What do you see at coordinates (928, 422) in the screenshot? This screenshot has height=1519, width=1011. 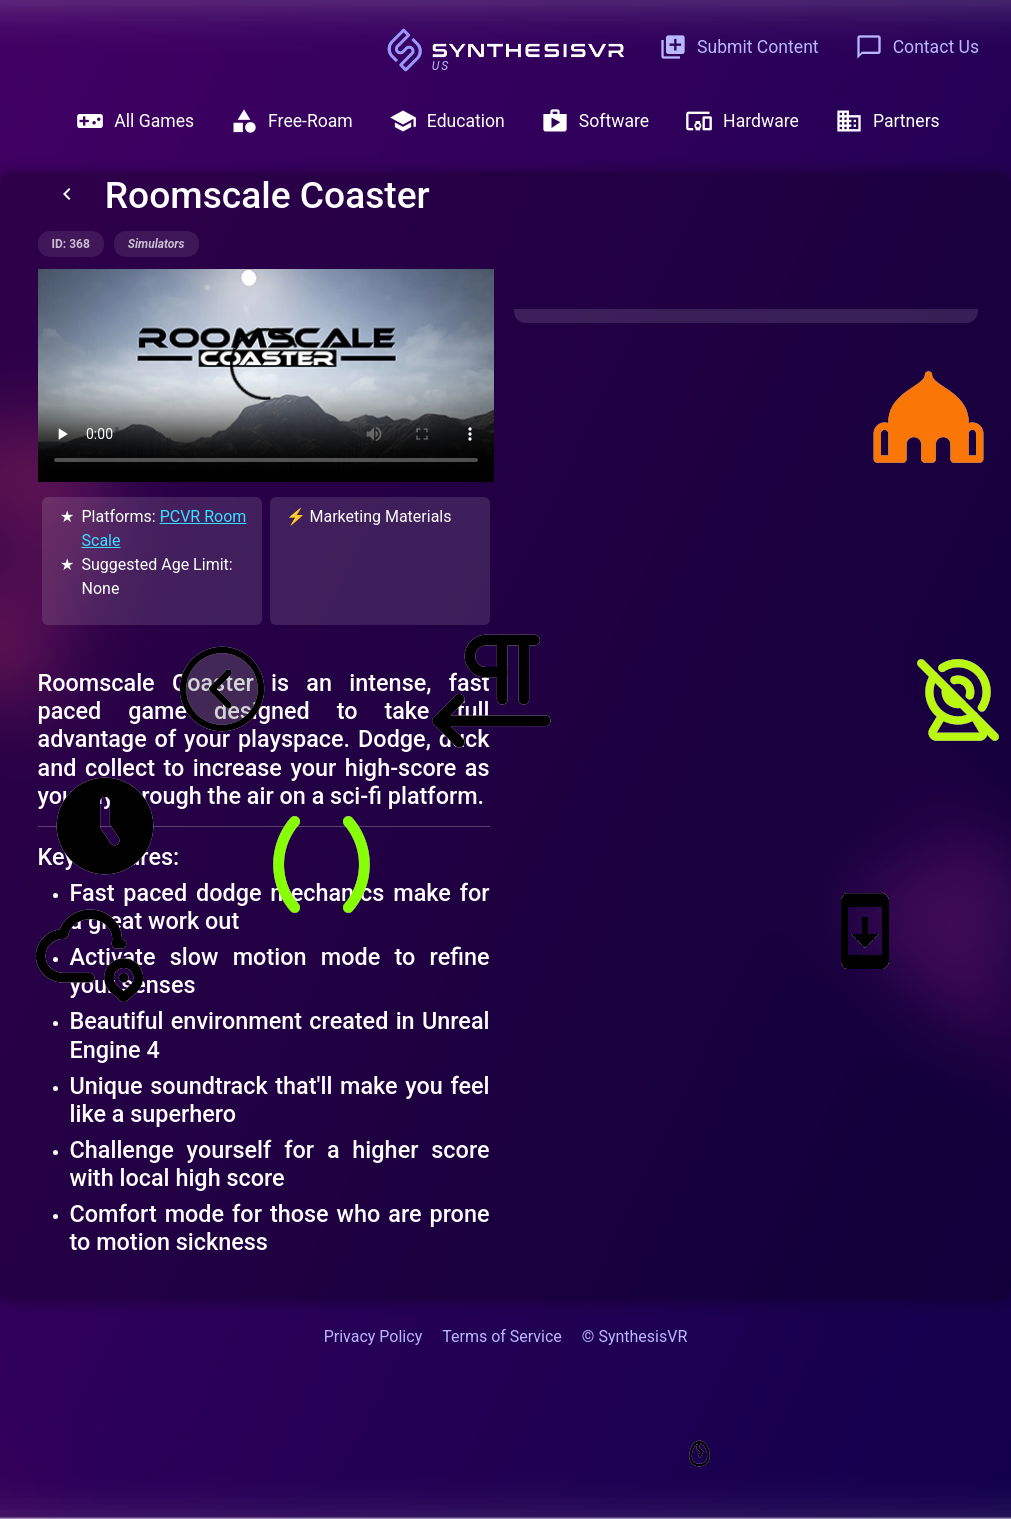 I see `find nearby mosques` at bounding box center [928, 422].